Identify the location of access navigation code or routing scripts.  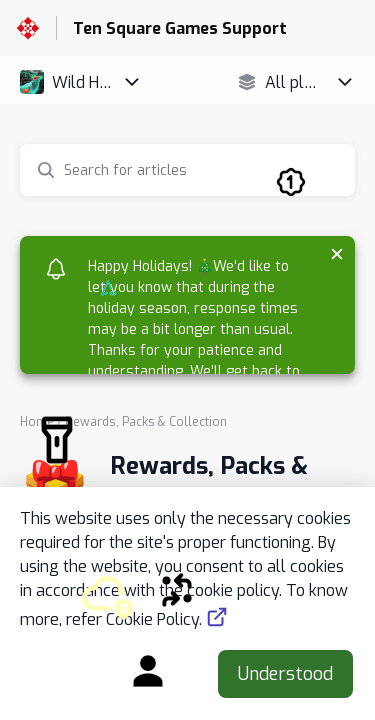
(108, 288).